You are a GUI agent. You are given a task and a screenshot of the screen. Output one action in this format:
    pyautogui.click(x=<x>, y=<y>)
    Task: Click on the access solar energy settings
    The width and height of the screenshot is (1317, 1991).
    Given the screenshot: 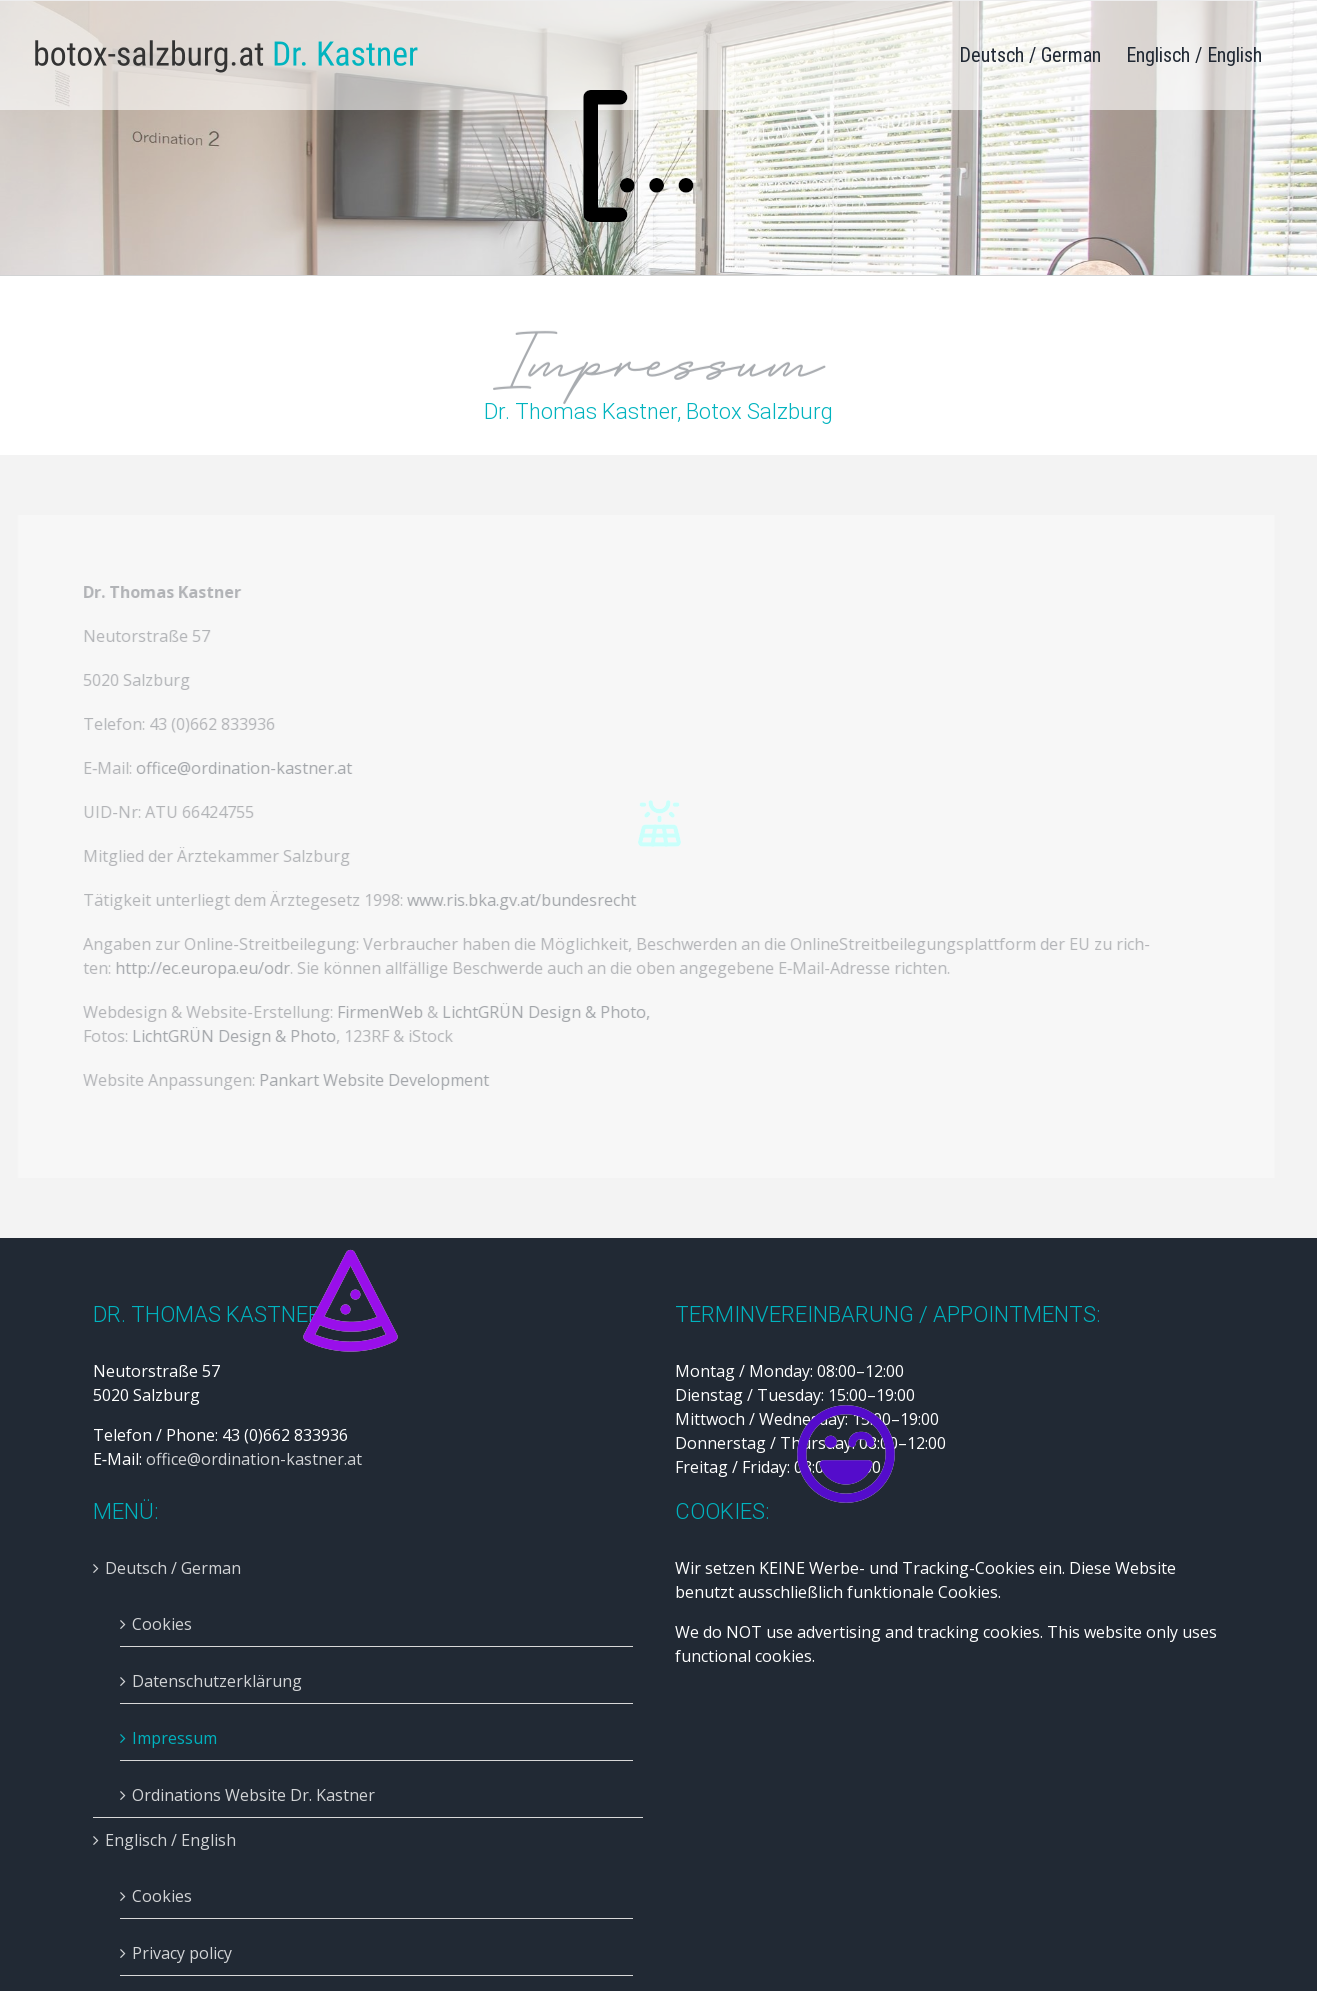 What is the action you would take?
    pyautogui.click(x=659, y=824)
    